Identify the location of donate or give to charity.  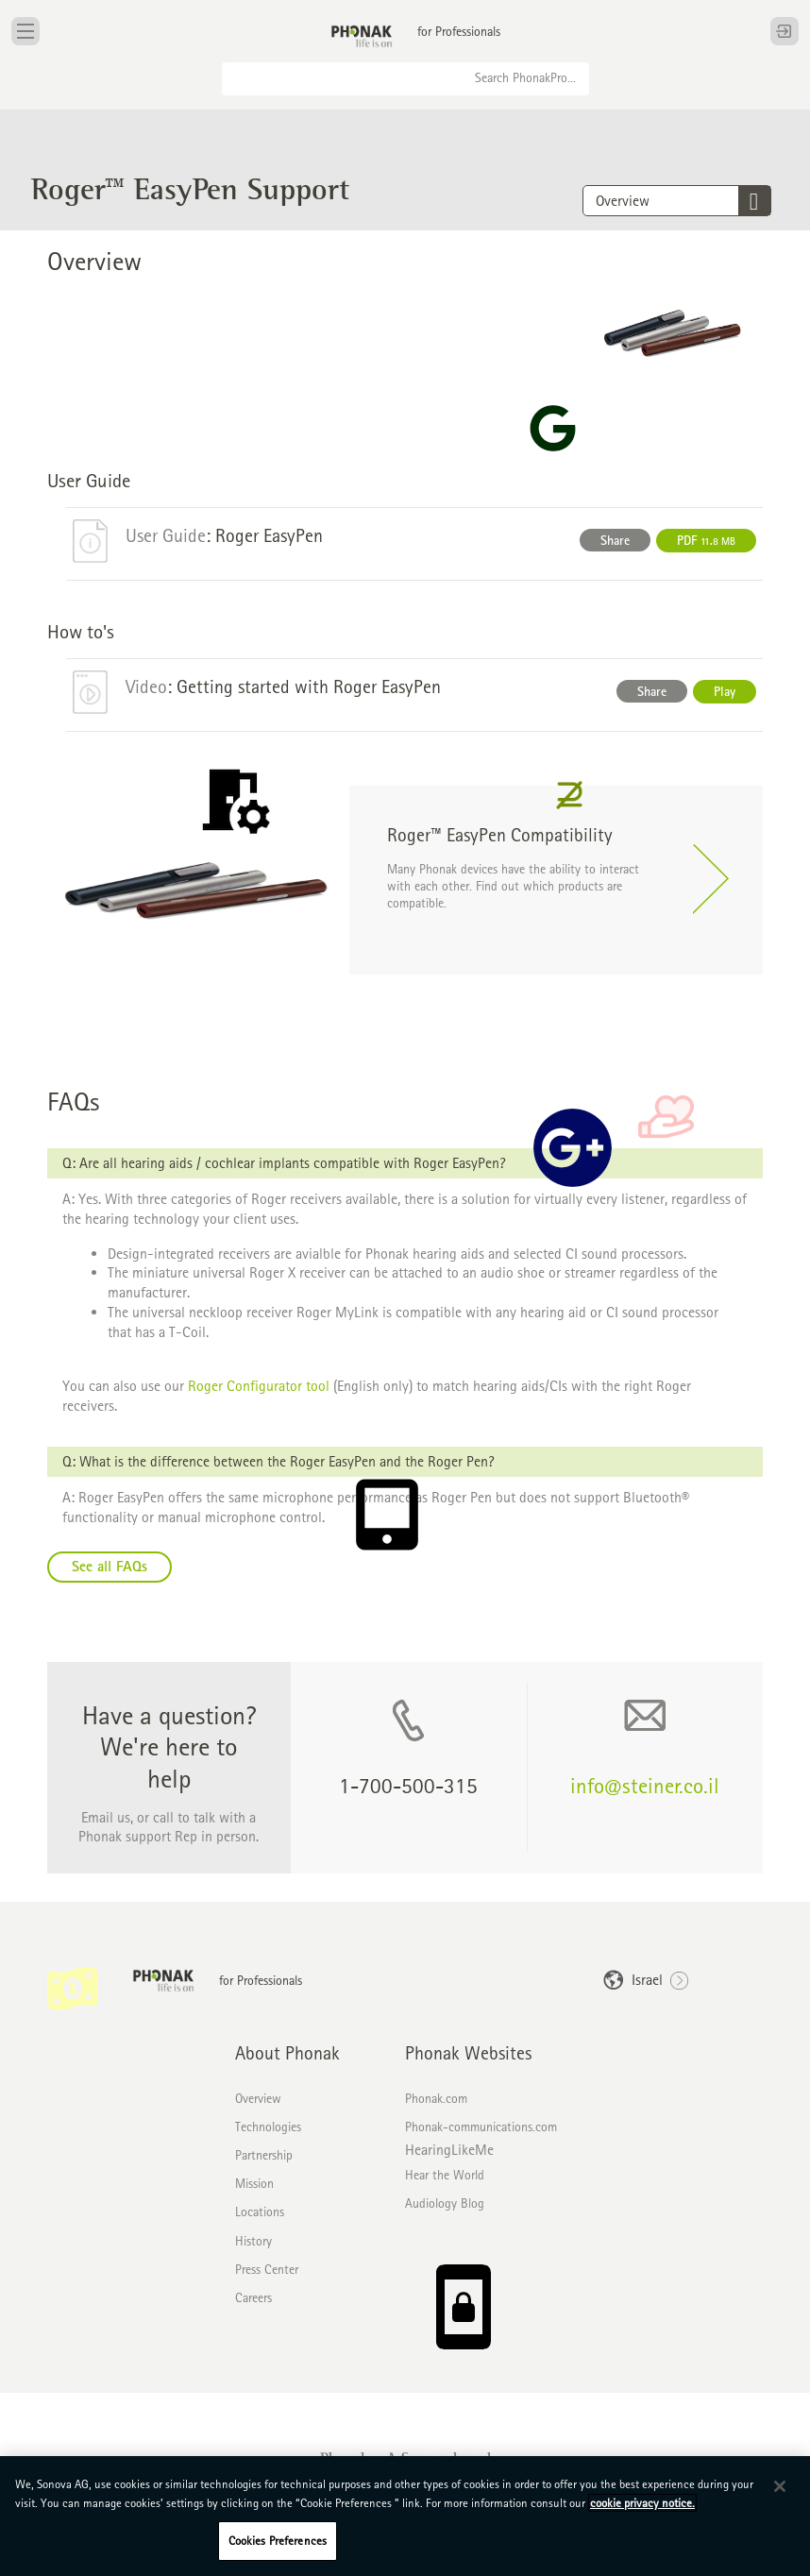
(667, 1117).